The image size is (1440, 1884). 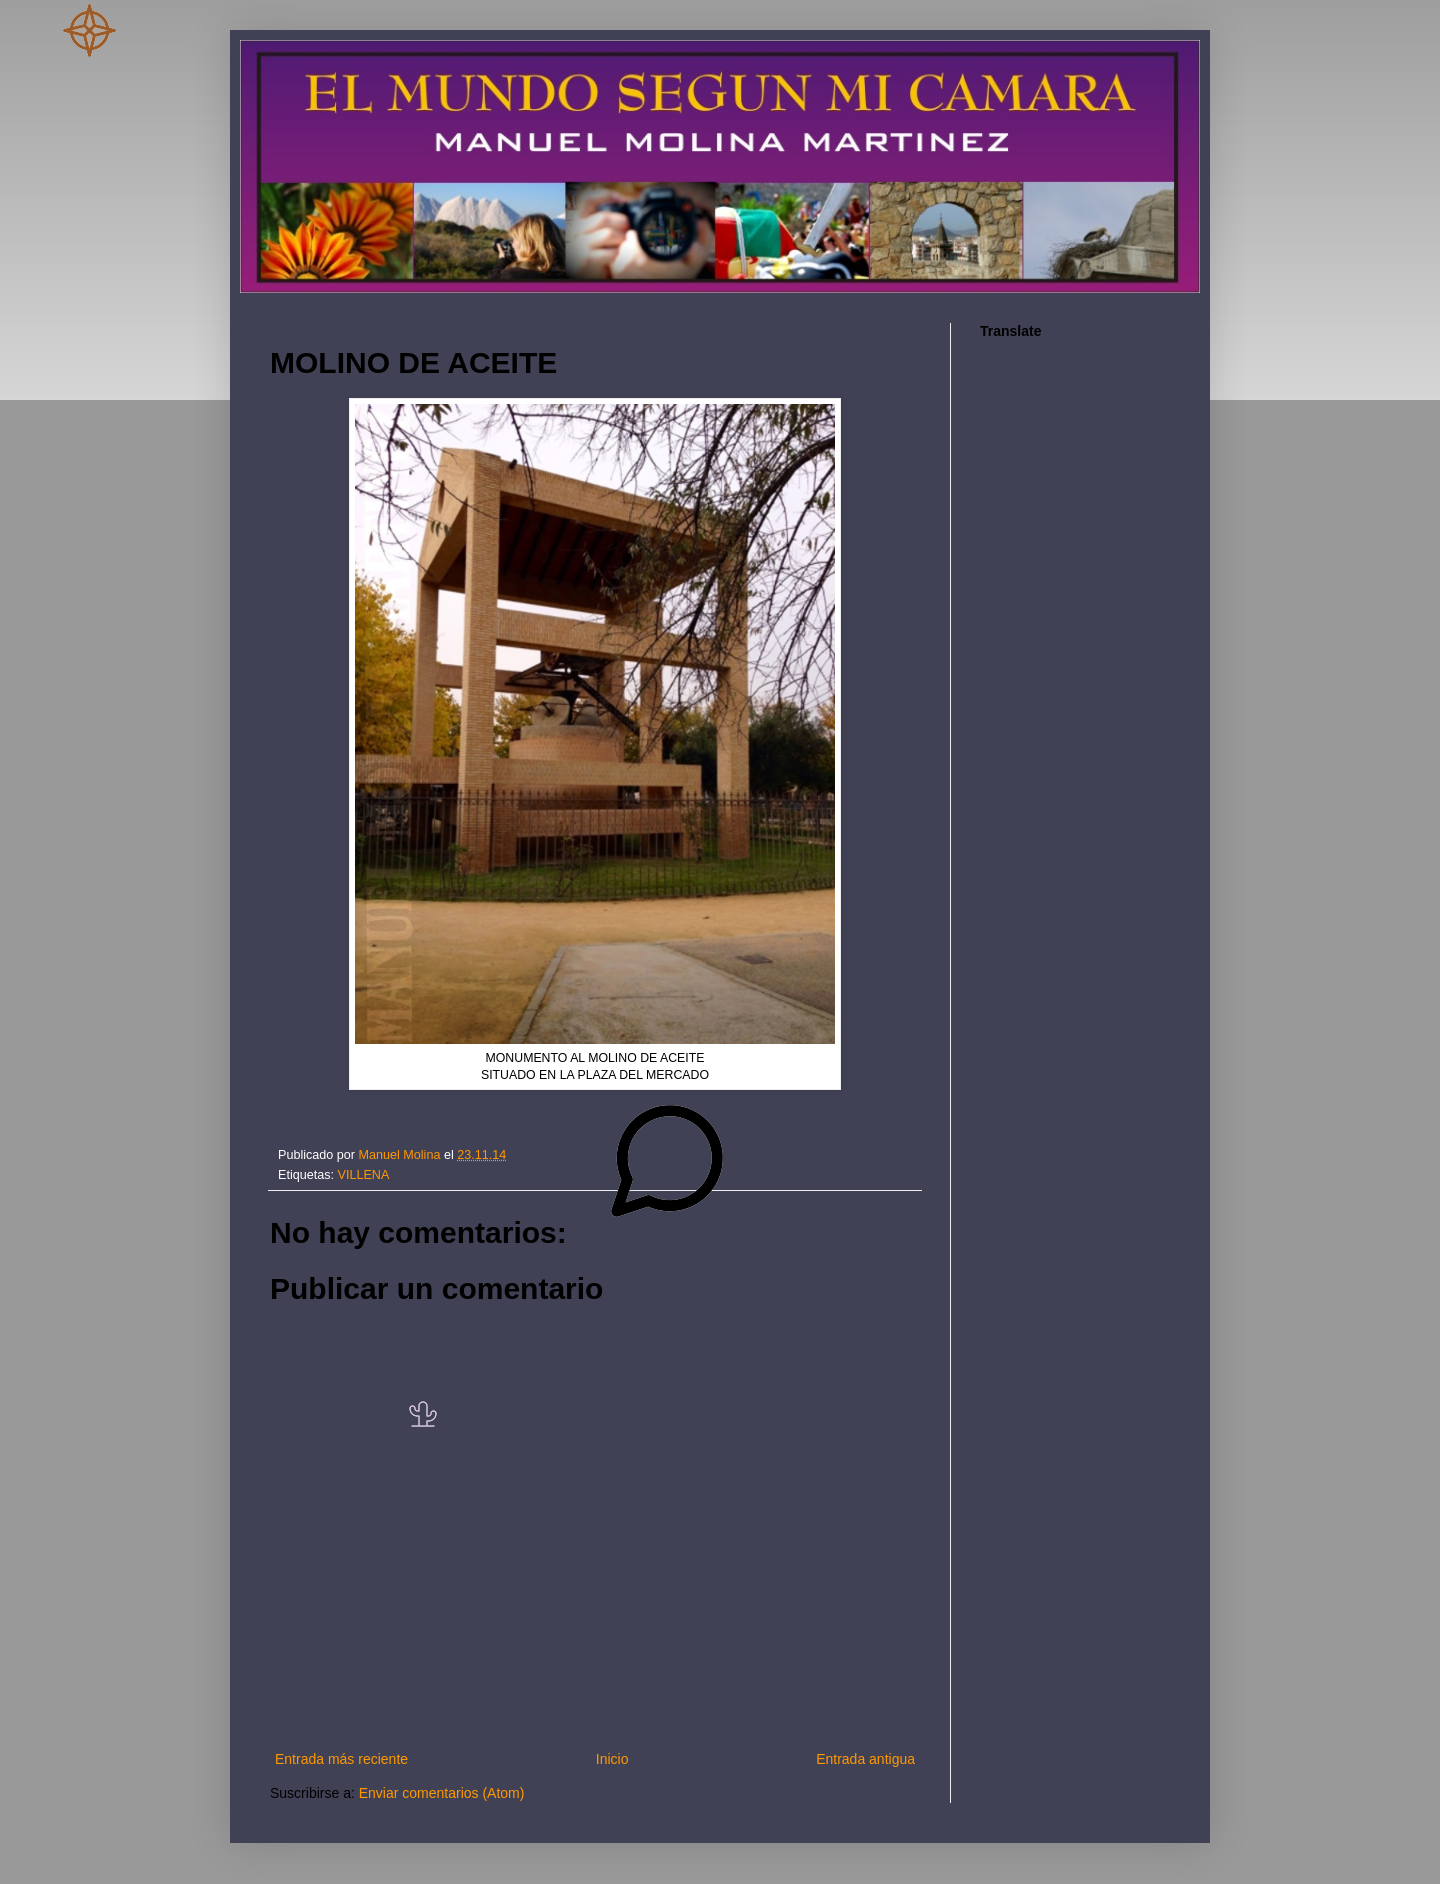 What do you see at coordinates (667, 1161) in the screenshot?
I see `open messaging or chat` at bounding box center [667, 1161].